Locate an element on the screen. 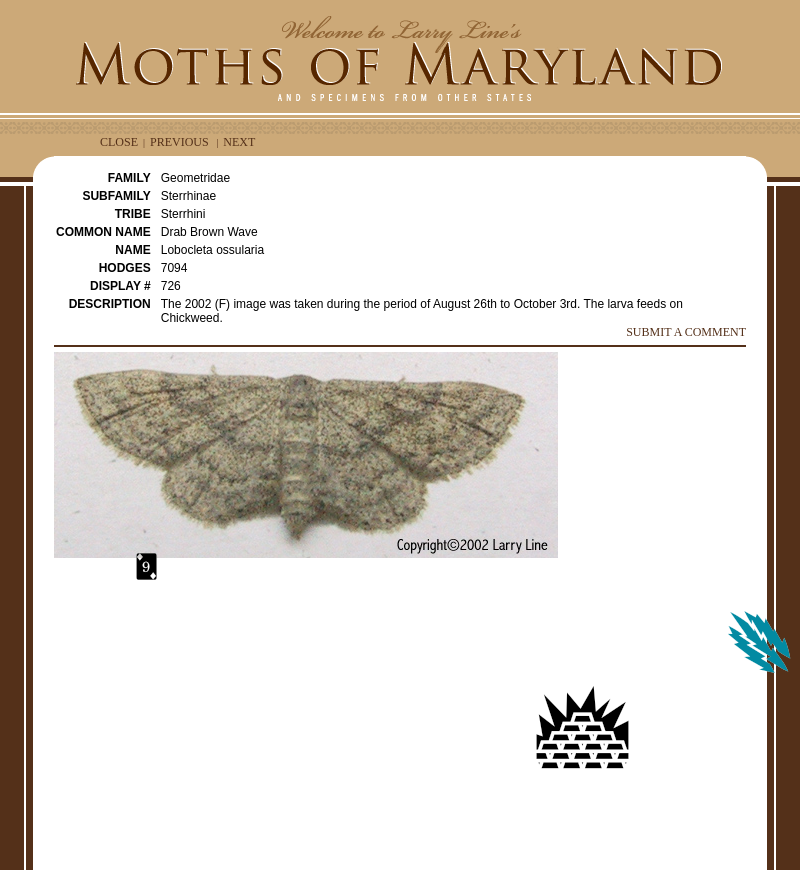 Image resolution: width=800 pixels, height=870 pixels. lightning attack or electric slash ability is located at coordinates (759, 641).